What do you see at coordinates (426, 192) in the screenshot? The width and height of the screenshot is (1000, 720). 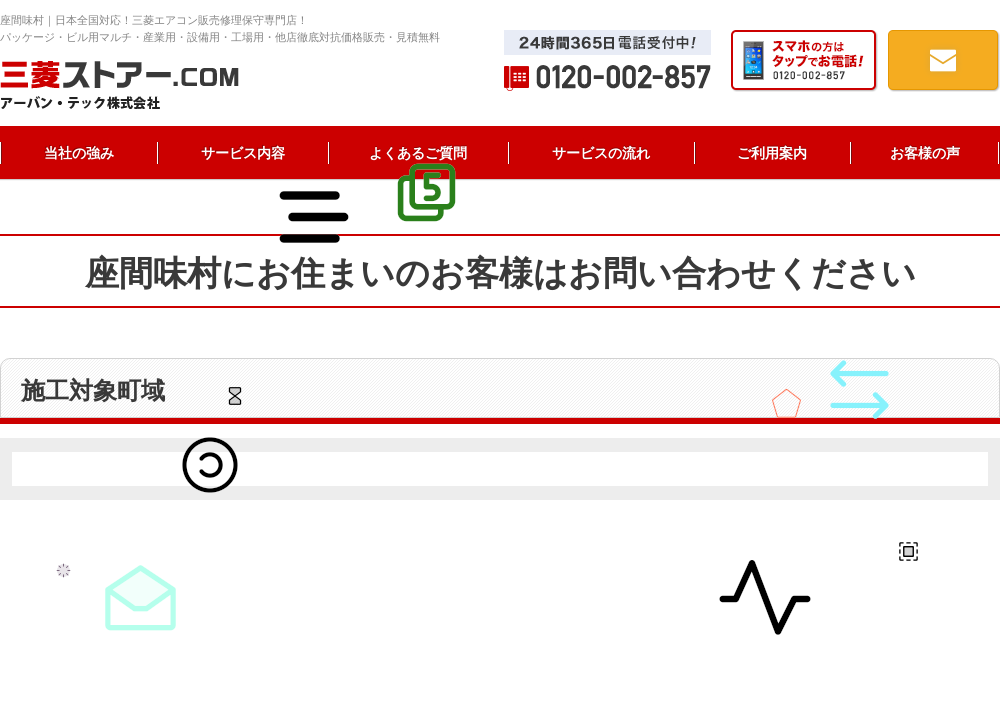 I see `view 5 stacked items or layers` at bounding box center [426, 192].